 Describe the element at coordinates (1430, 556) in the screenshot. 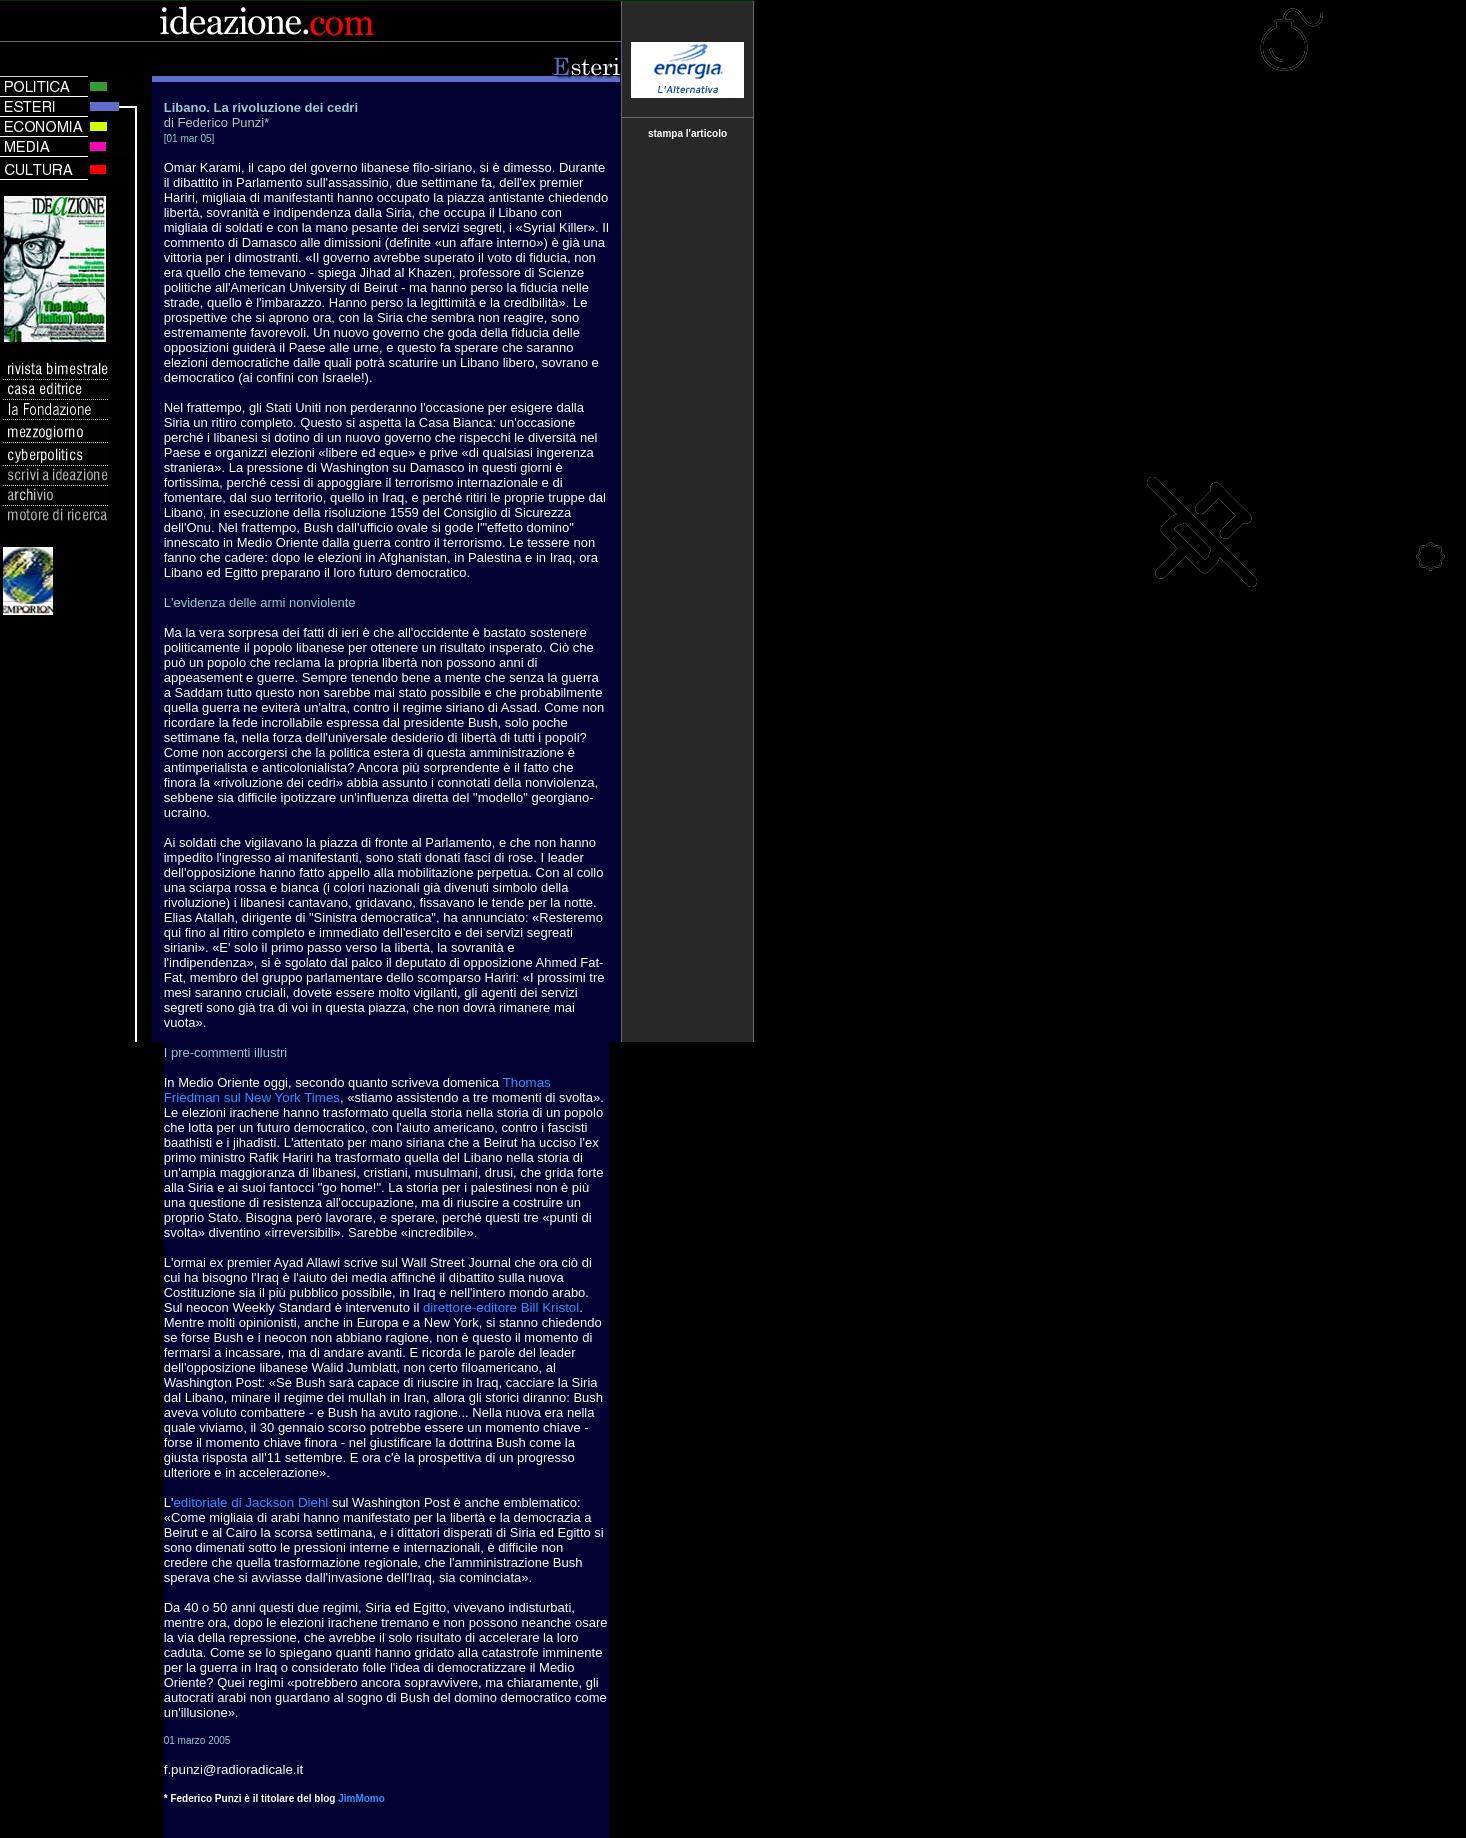

I see `indicates a verified or certified status` at that location.